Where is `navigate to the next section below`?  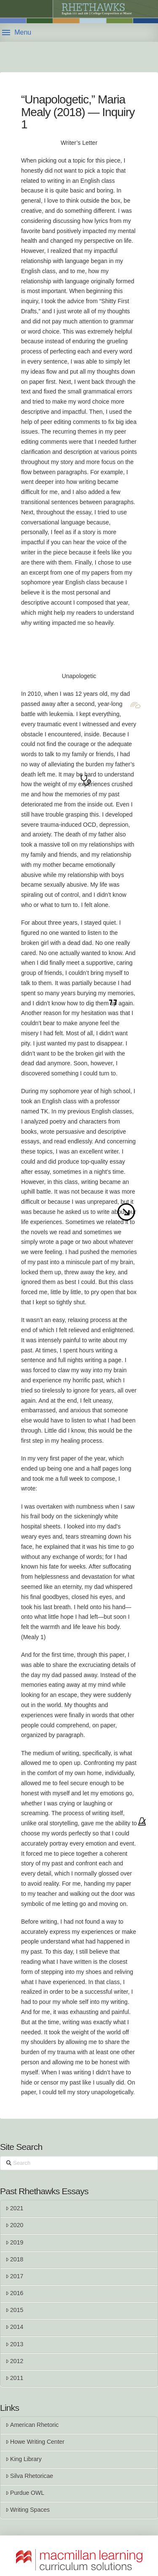 navigate to the next section below is located at coordinates (126, 1212).